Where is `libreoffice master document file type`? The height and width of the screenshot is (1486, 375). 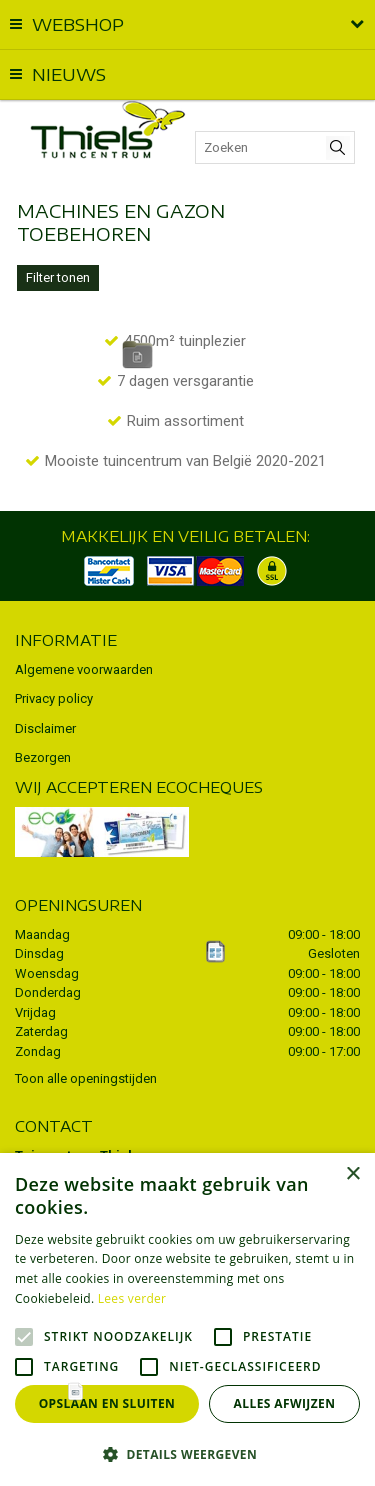 libreoffice master document file type is located at coordinates (215, 951).